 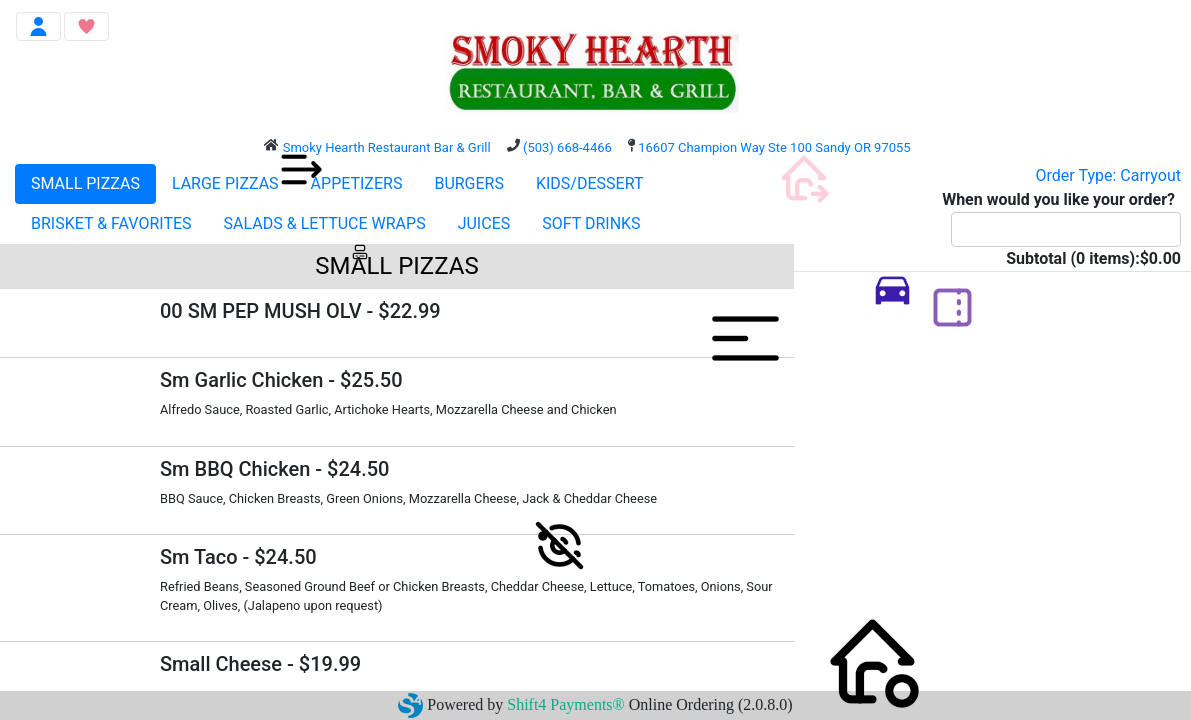 I want to click on move or relocate to a new home, so click(x=804, y=178).